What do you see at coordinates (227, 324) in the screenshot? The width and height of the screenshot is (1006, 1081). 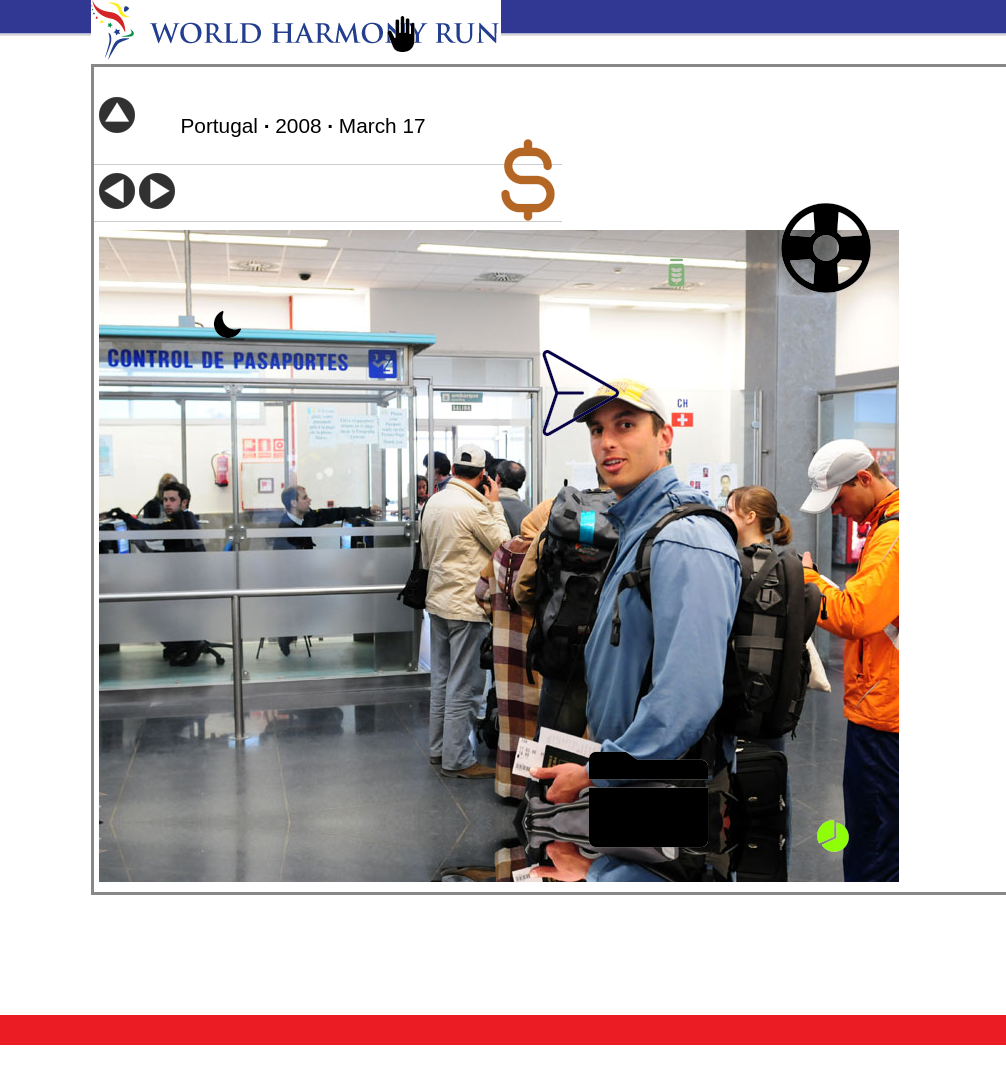 I see `toggle dark mode` at bounding box center [227, 324].